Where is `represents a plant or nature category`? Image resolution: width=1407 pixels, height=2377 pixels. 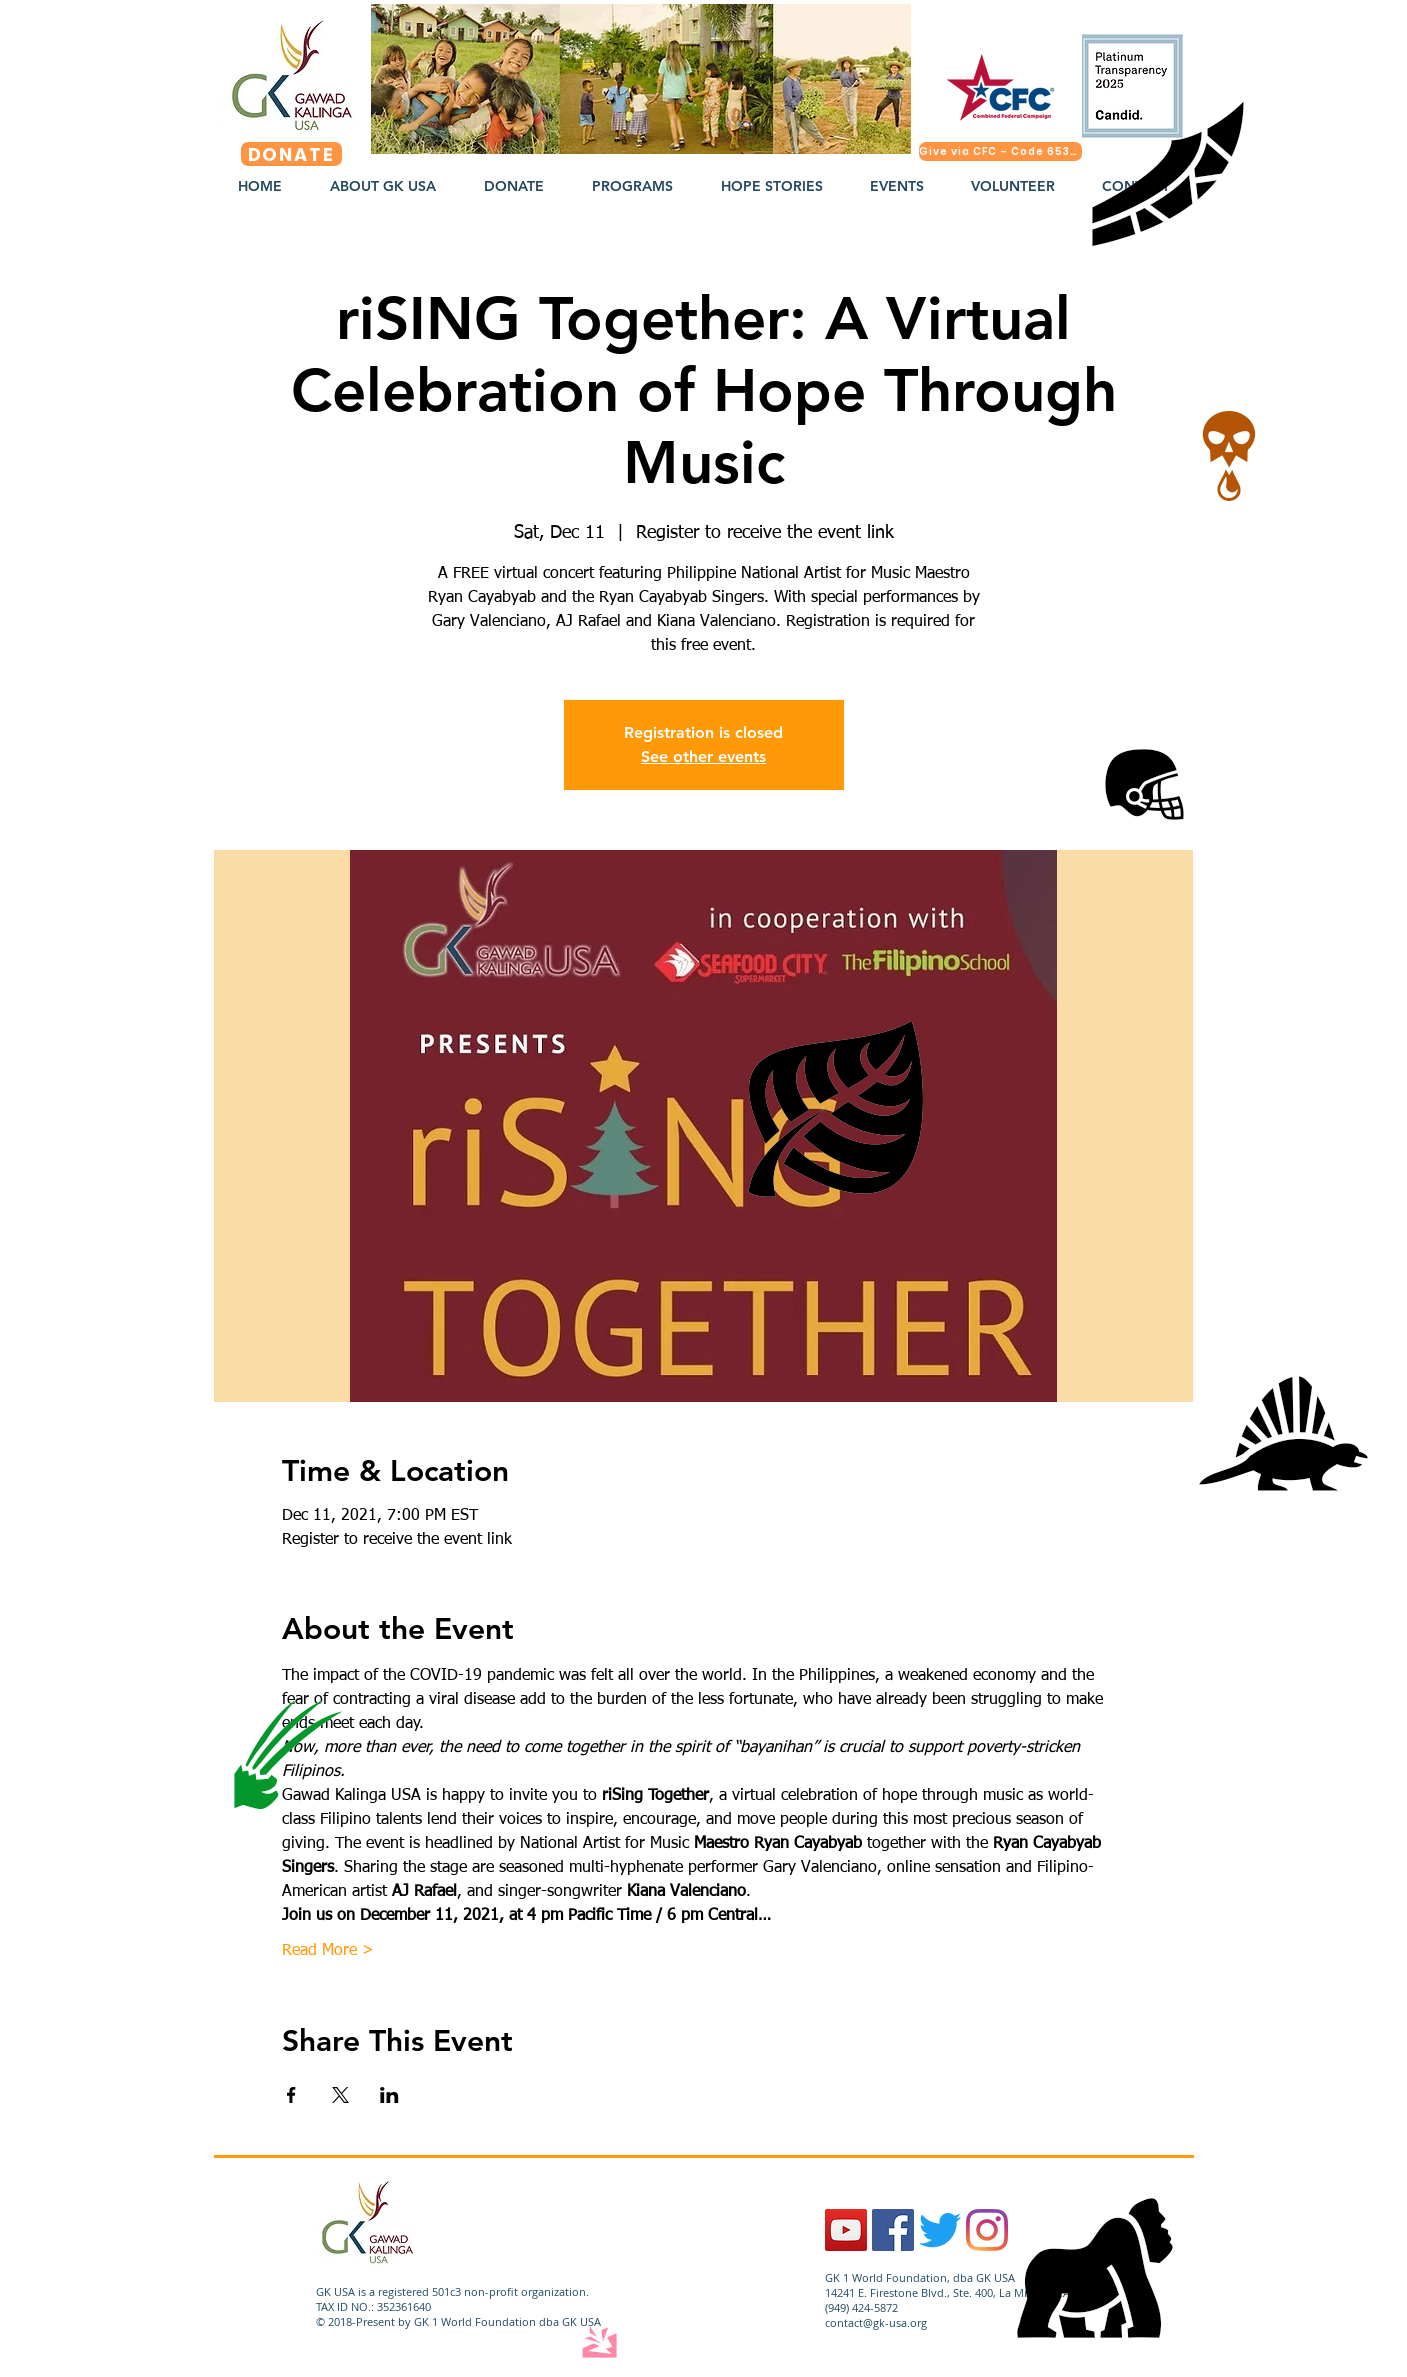 represents a plant or nature category is located at coordinates (834, 1107).